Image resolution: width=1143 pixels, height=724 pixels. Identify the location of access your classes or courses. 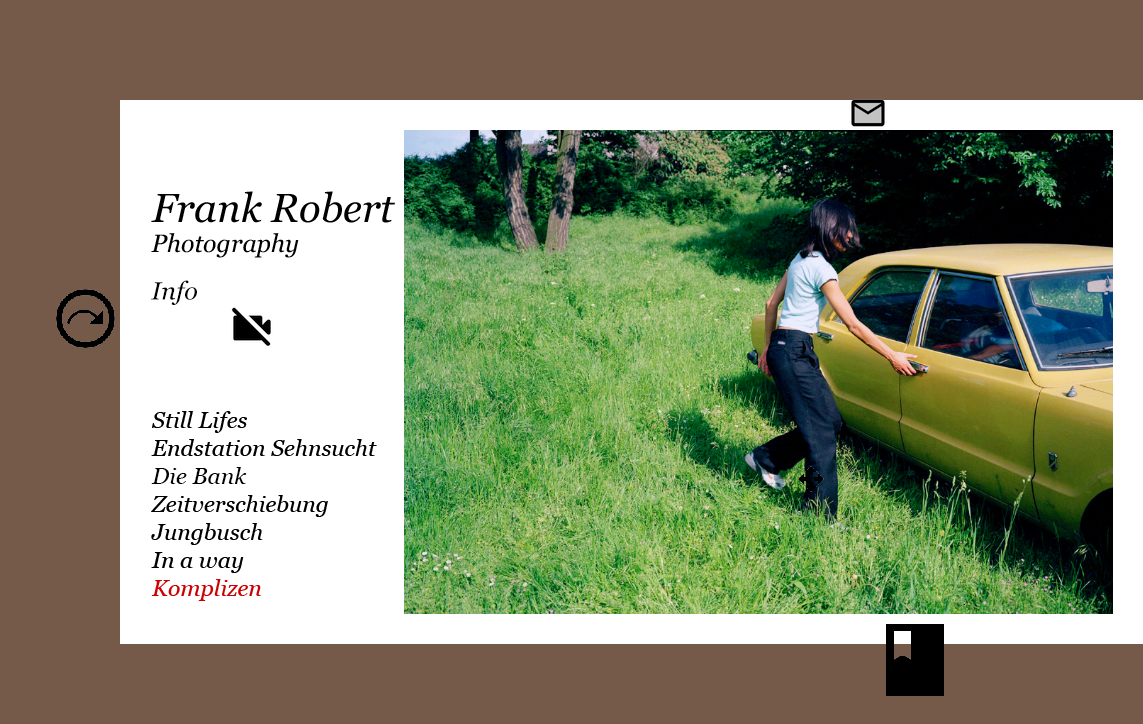
(915, 660).